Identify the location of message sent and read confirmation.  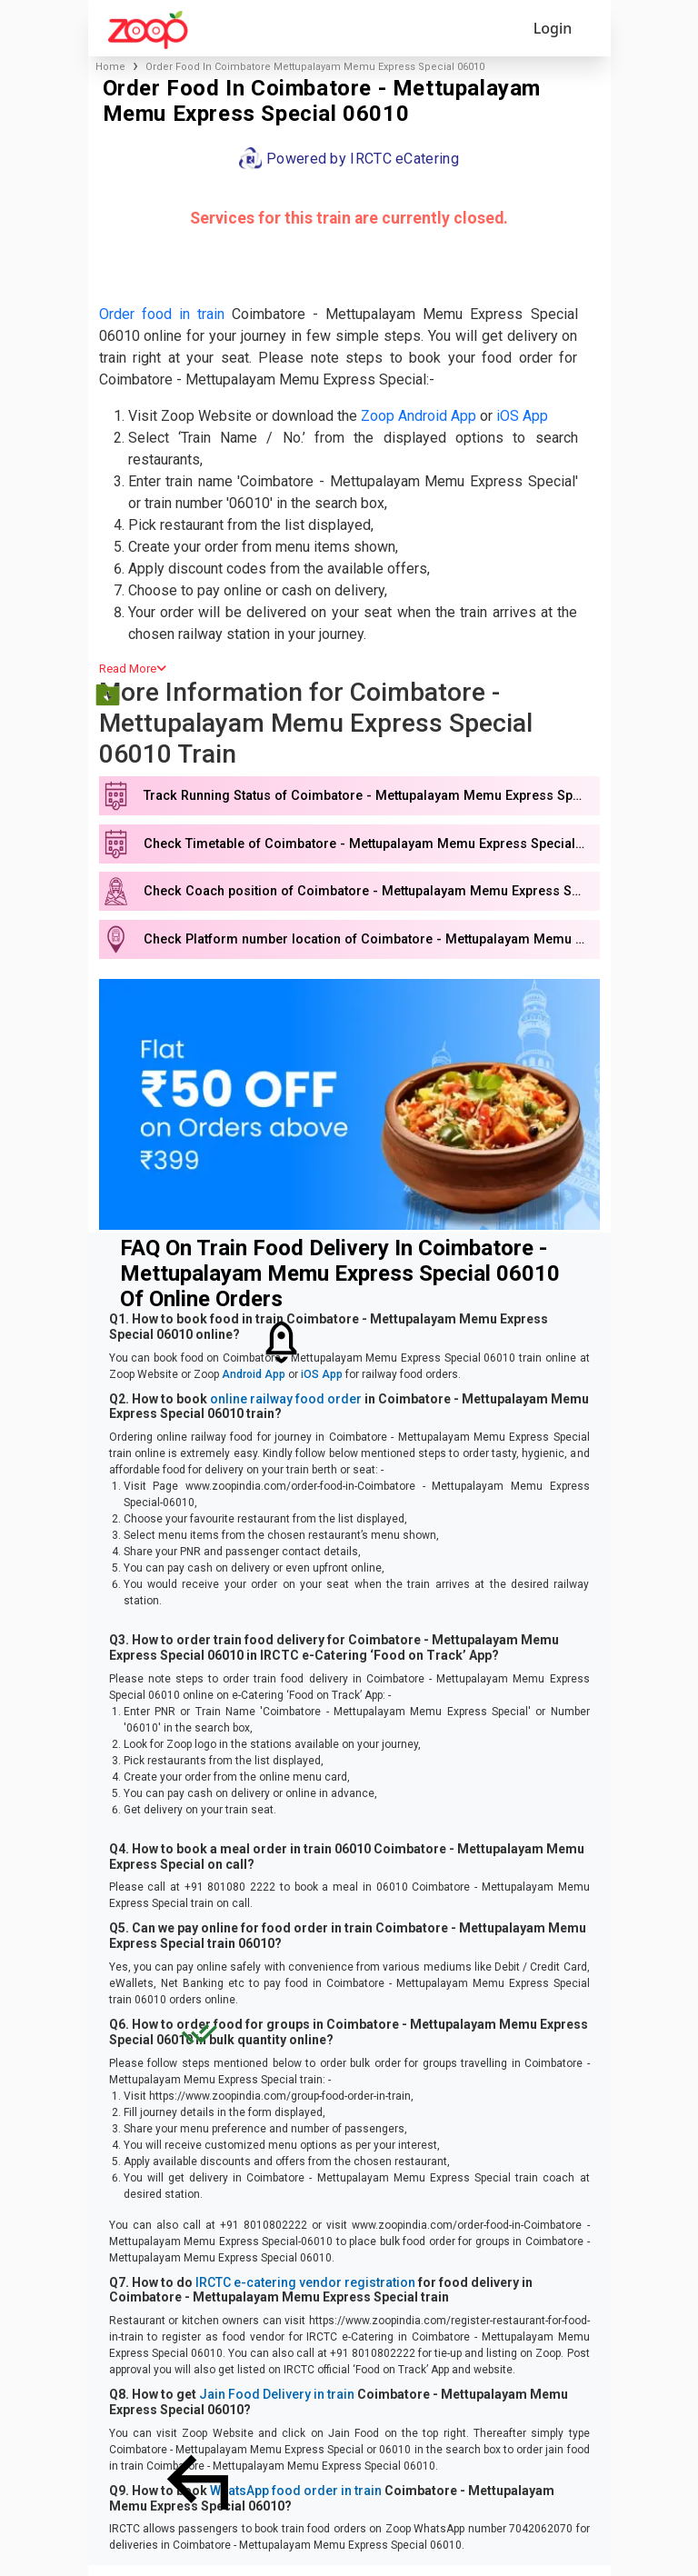
(199, 2033).